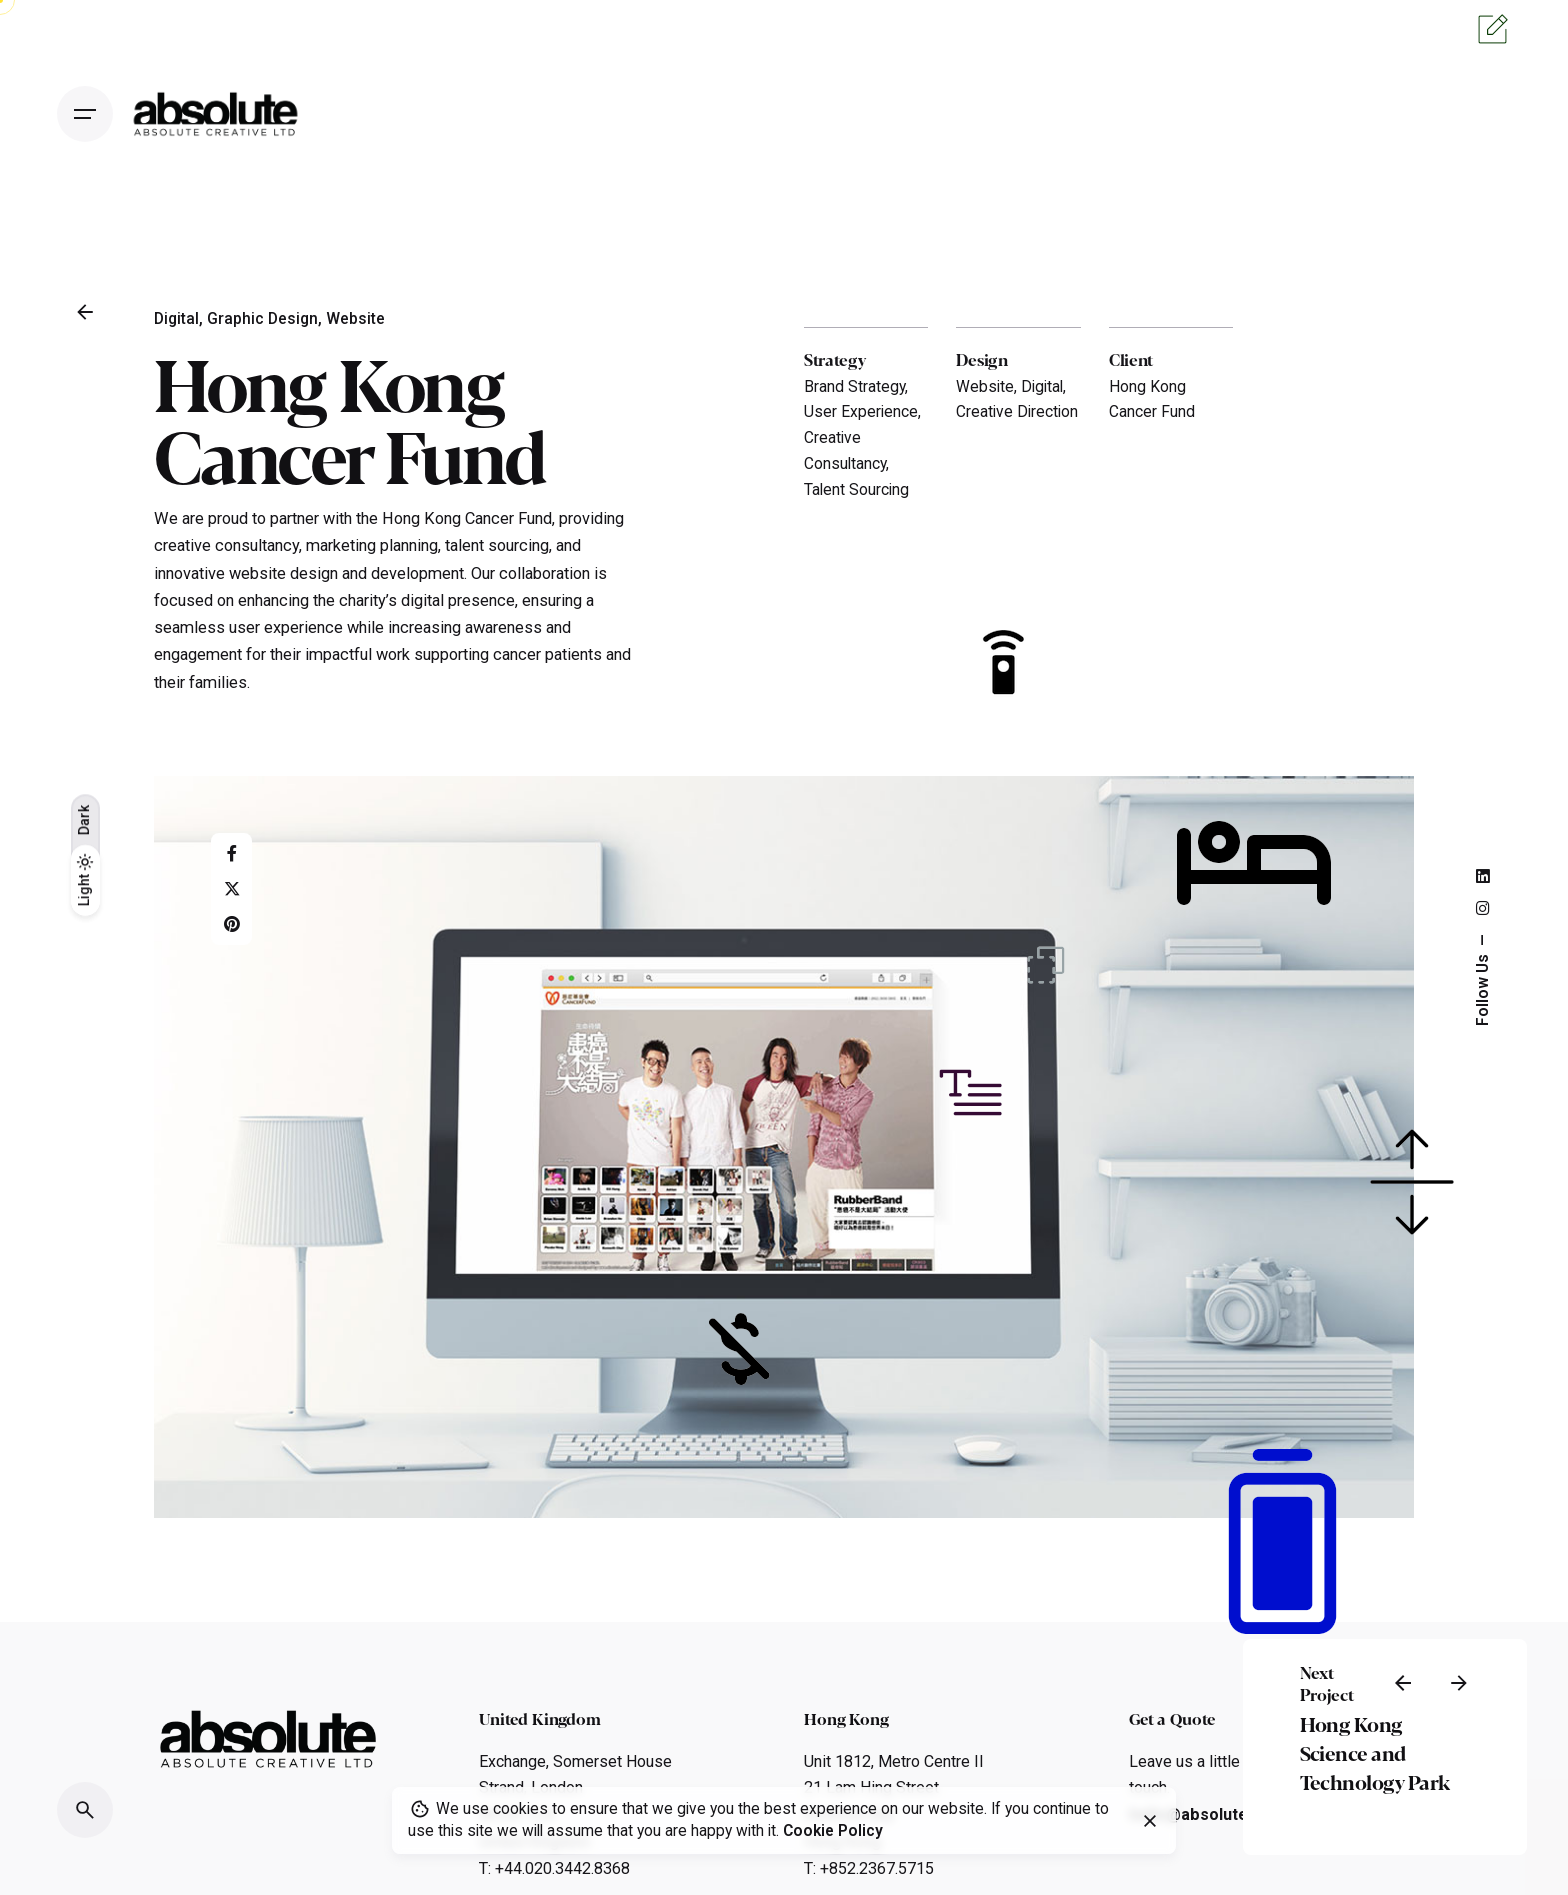 The image size is (1568, 1895). What do you see at coordinates (1003, 663) in the screenshot?
I see `access remote control settings` at bounding box center [1003, 663].